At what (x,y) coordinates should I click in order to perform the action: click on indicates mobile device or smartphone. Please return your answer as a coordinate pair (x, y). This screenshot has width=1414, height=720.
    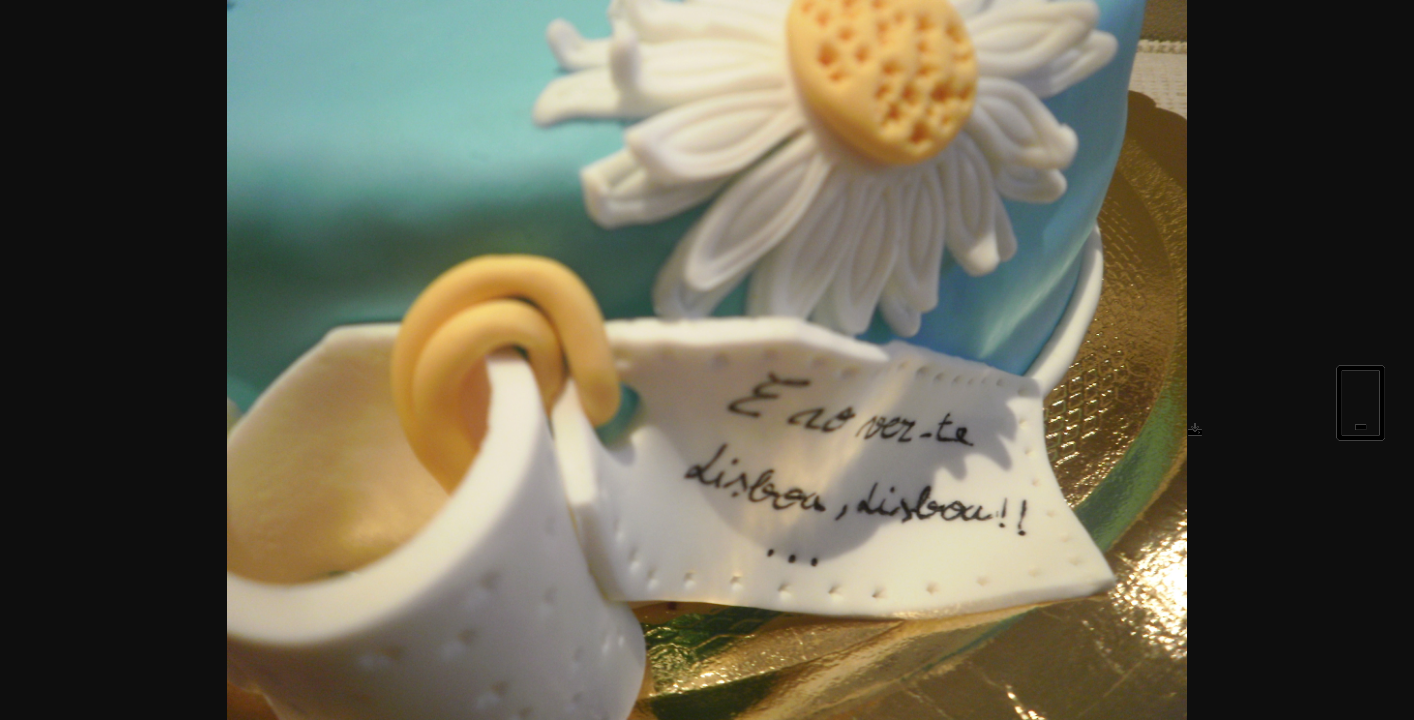
    Looking at the image, I should click on (1358, 403).